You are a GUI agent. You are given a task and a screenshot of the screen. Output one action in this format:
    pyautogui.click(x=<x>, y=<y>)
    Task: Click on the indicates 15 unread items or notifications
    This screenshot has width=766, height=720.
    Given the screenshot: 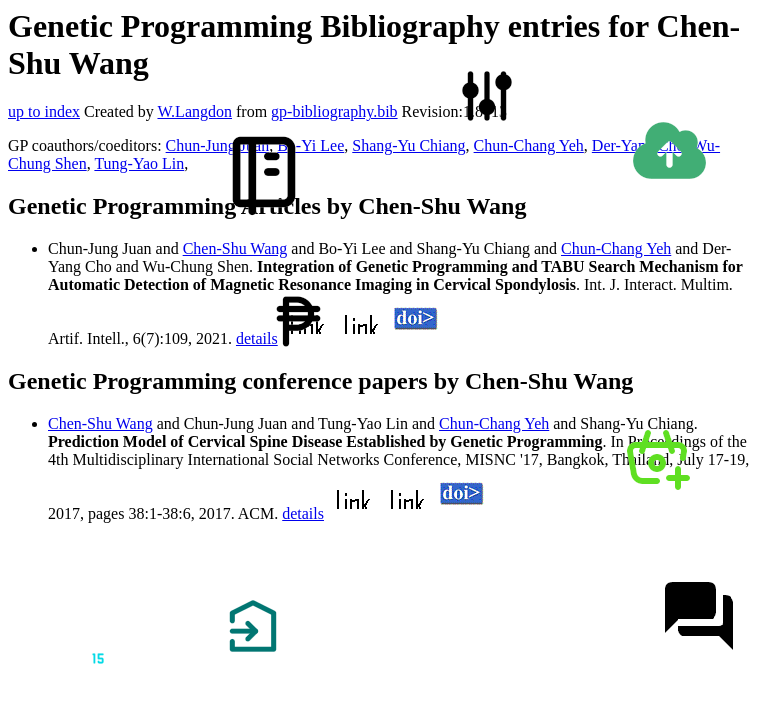 What is the action you would take?
    pyautogui.click(x=97, y=658)
    